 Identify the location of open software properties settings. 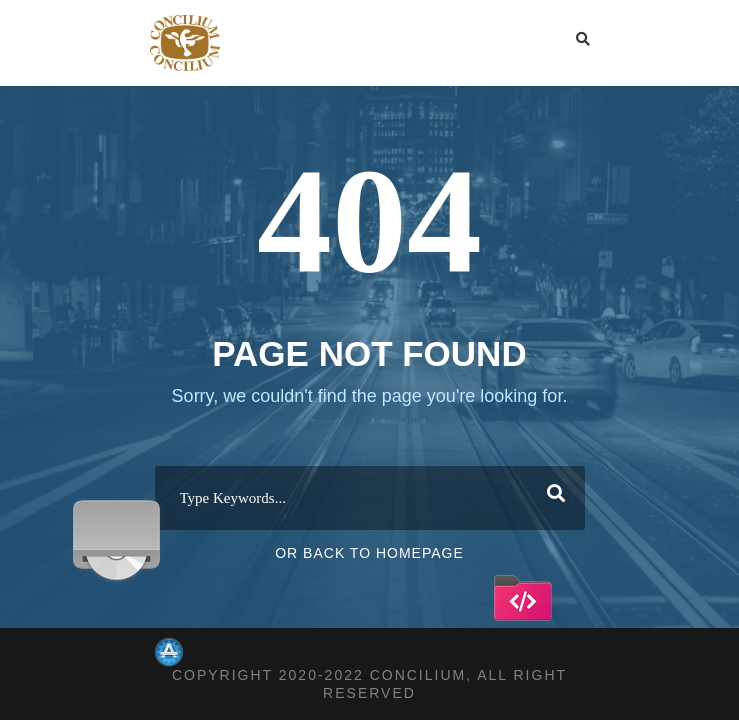
(169, 652).